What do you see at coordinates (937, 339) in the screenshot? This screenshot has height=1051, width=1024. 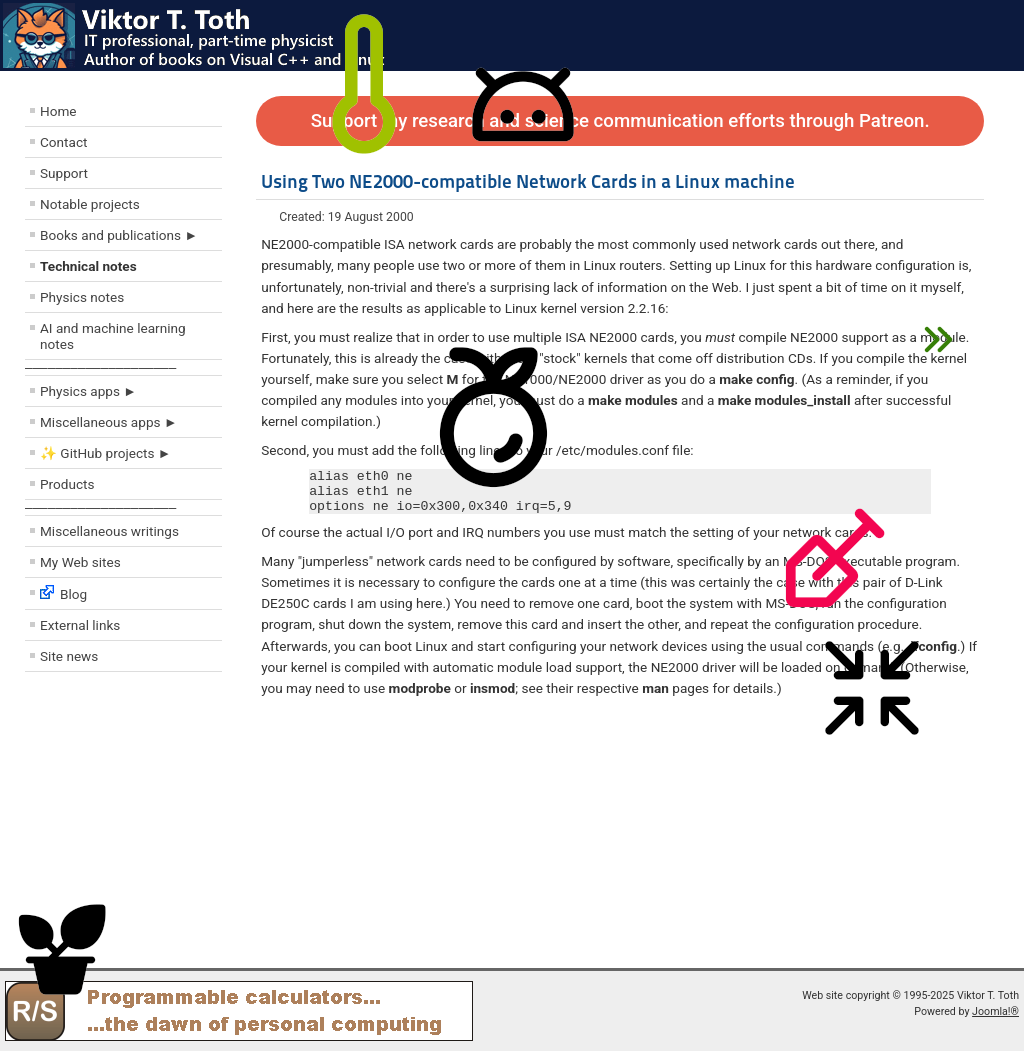 I see `skip forward or advance to next item` at bounding box center [937, 339].